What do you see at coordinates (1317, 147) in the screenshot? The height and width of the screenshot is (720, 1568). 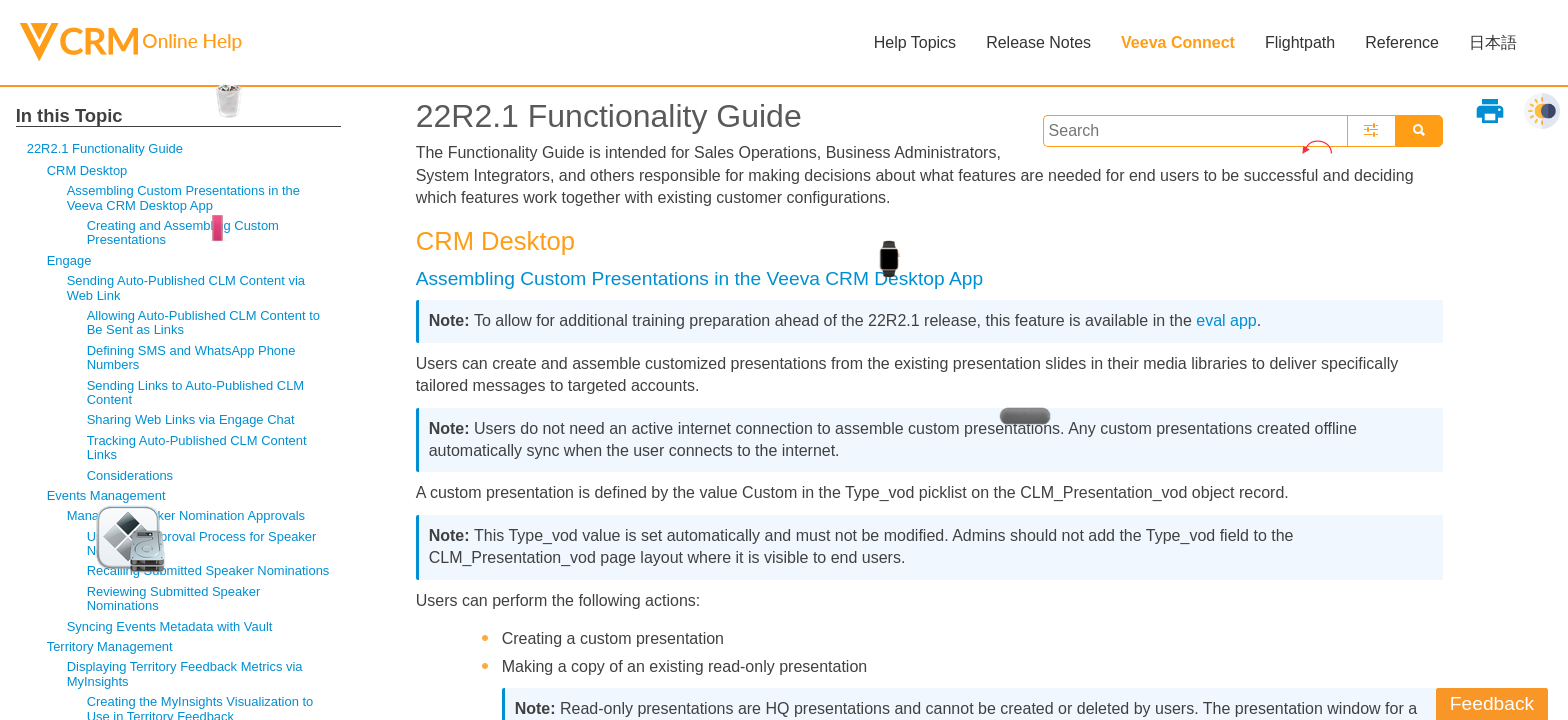 I see `undo the last action` at bounding box center [1317, 147].